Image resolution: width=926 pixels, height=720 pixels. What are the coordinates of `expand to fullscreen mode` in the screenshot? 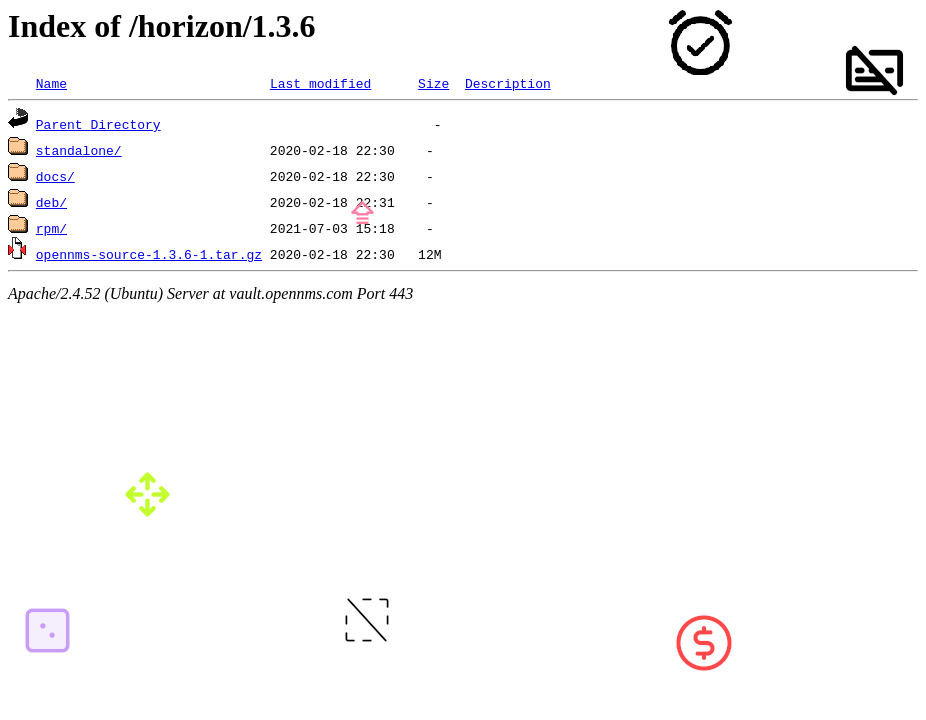 It's located at (147, 494).